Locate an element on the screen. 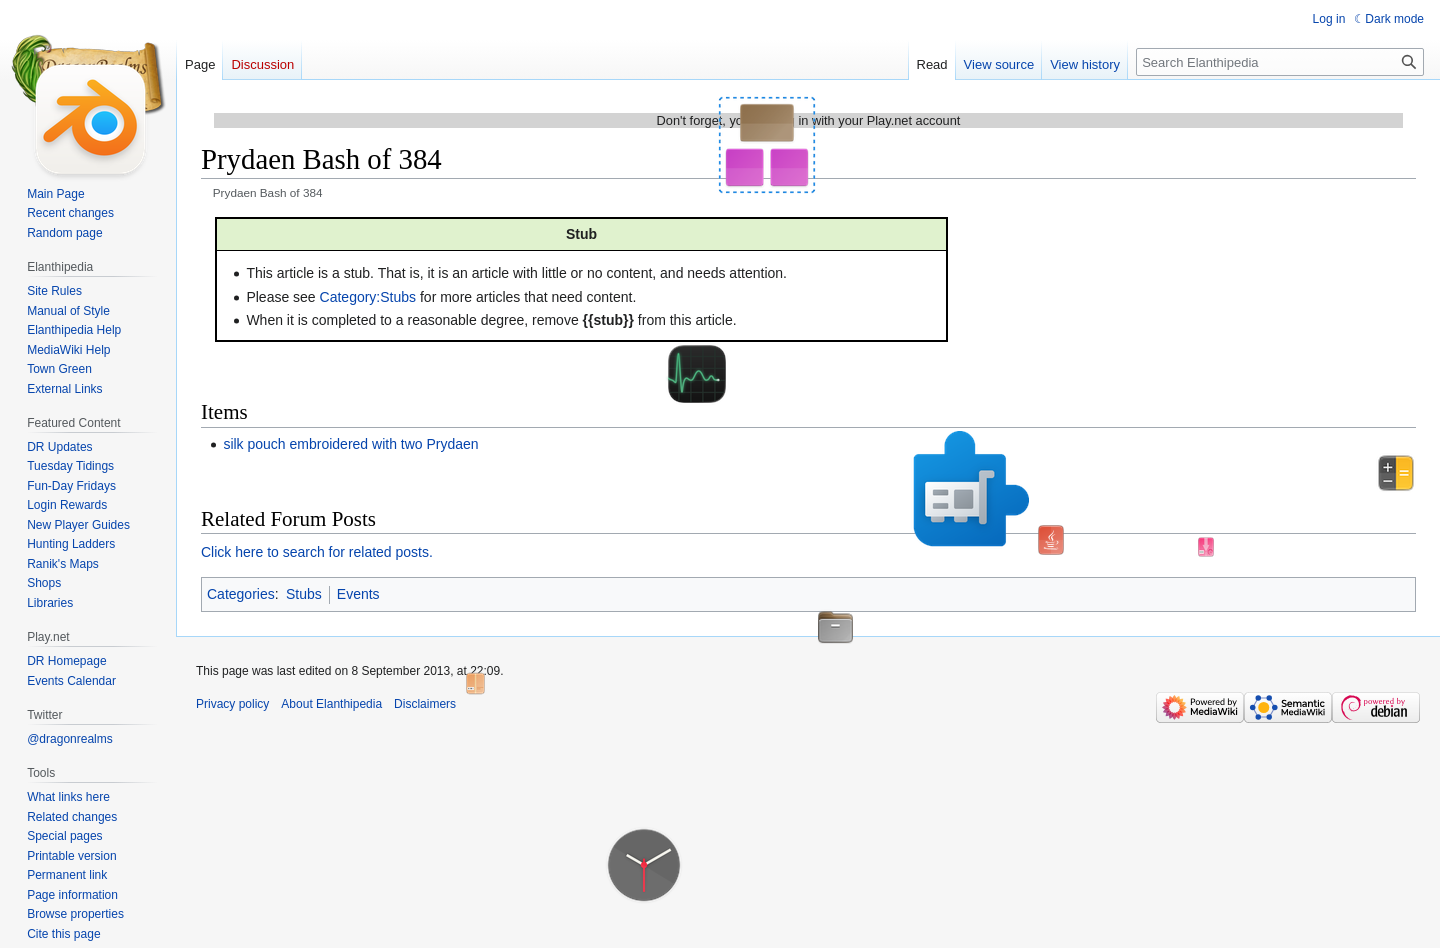 The width and height of the screenshot is (1440, 948). a package or archive file type is located at coordinates (475, 683).